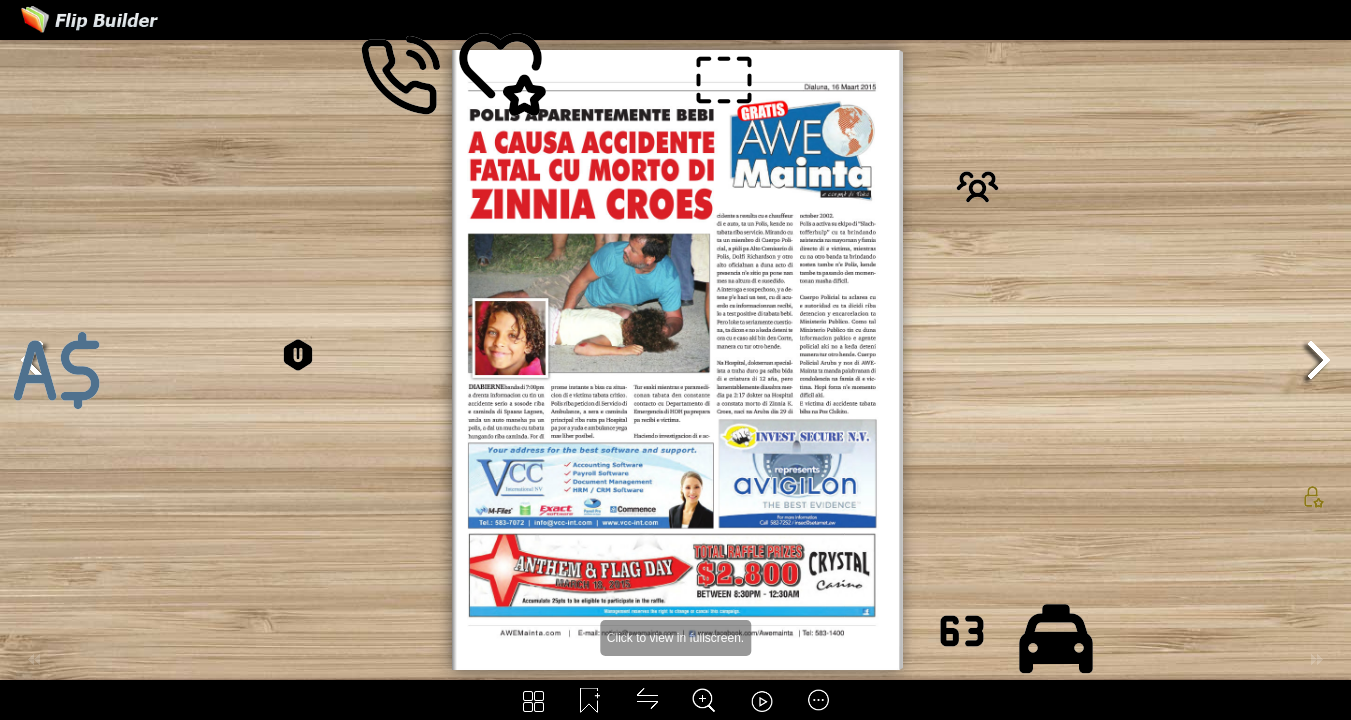 The width and height of the screenshot is (1351, 720). I want to click on view group members or team, so click(977, 185).